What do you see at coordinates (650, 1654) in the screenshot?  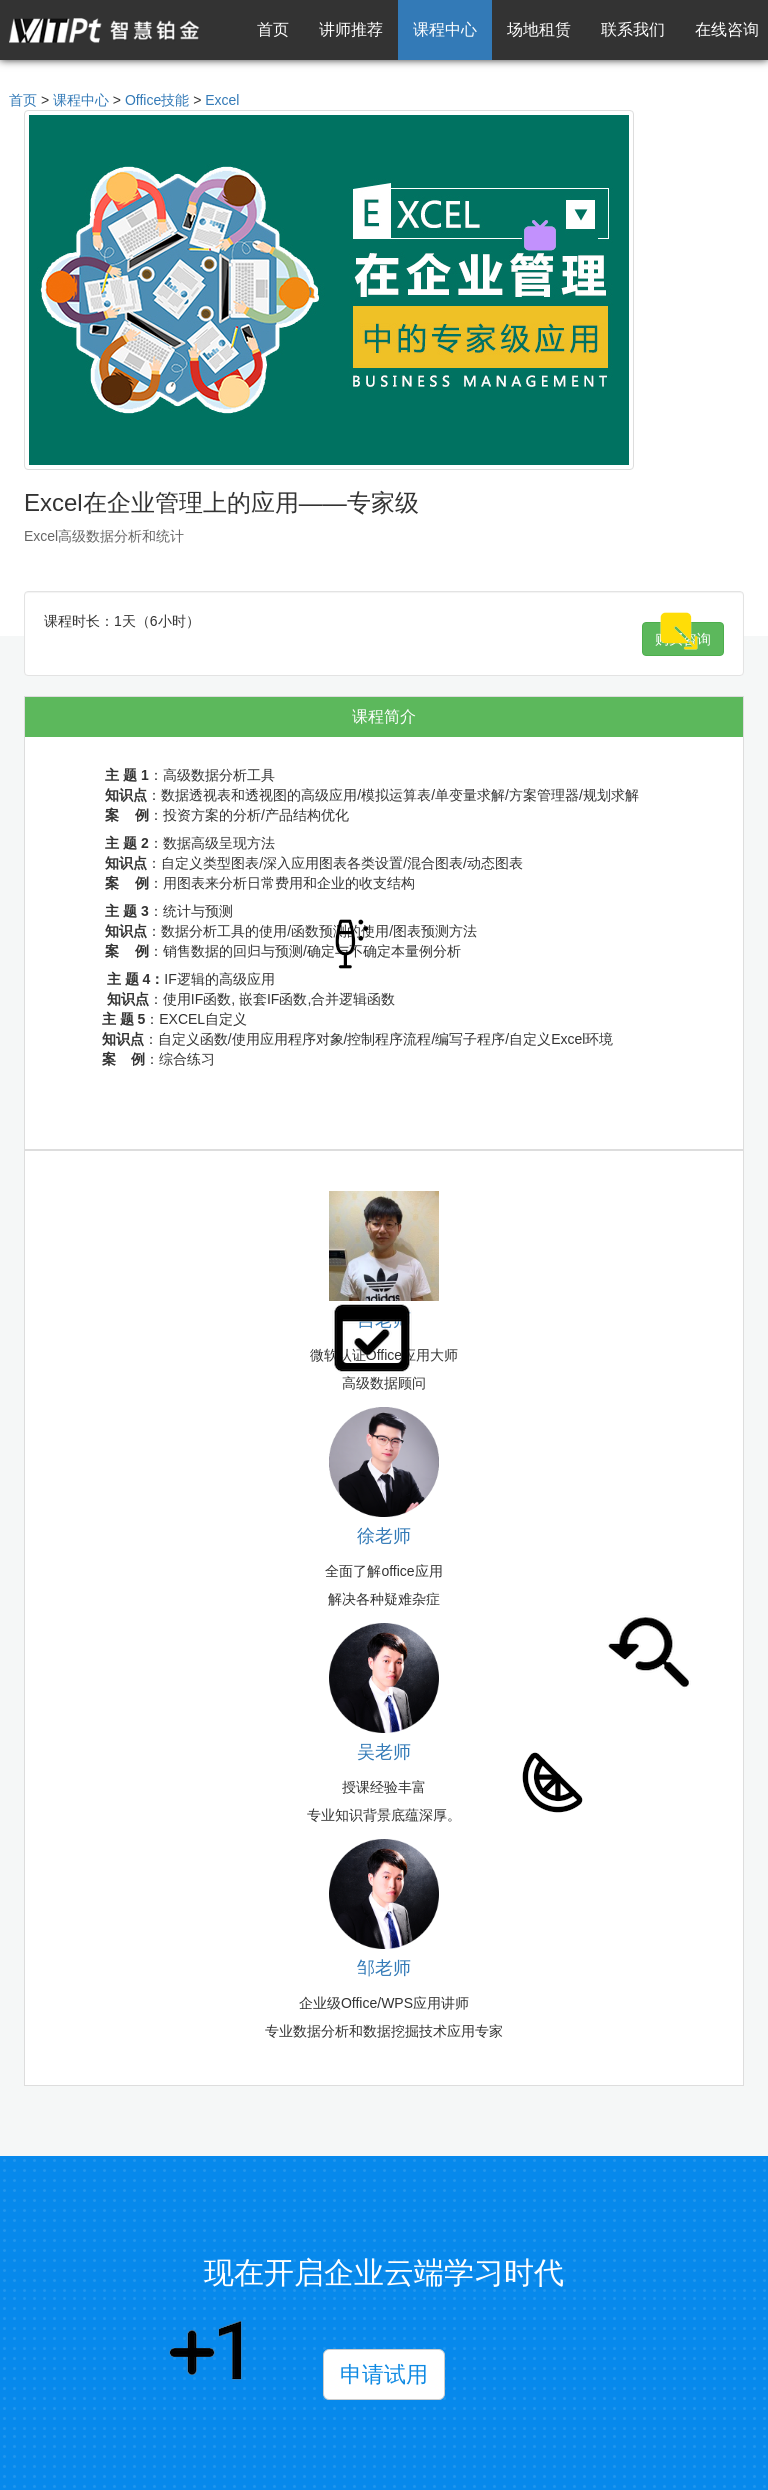 I see `redo or retry a search` at bounding box center [650, 1654].